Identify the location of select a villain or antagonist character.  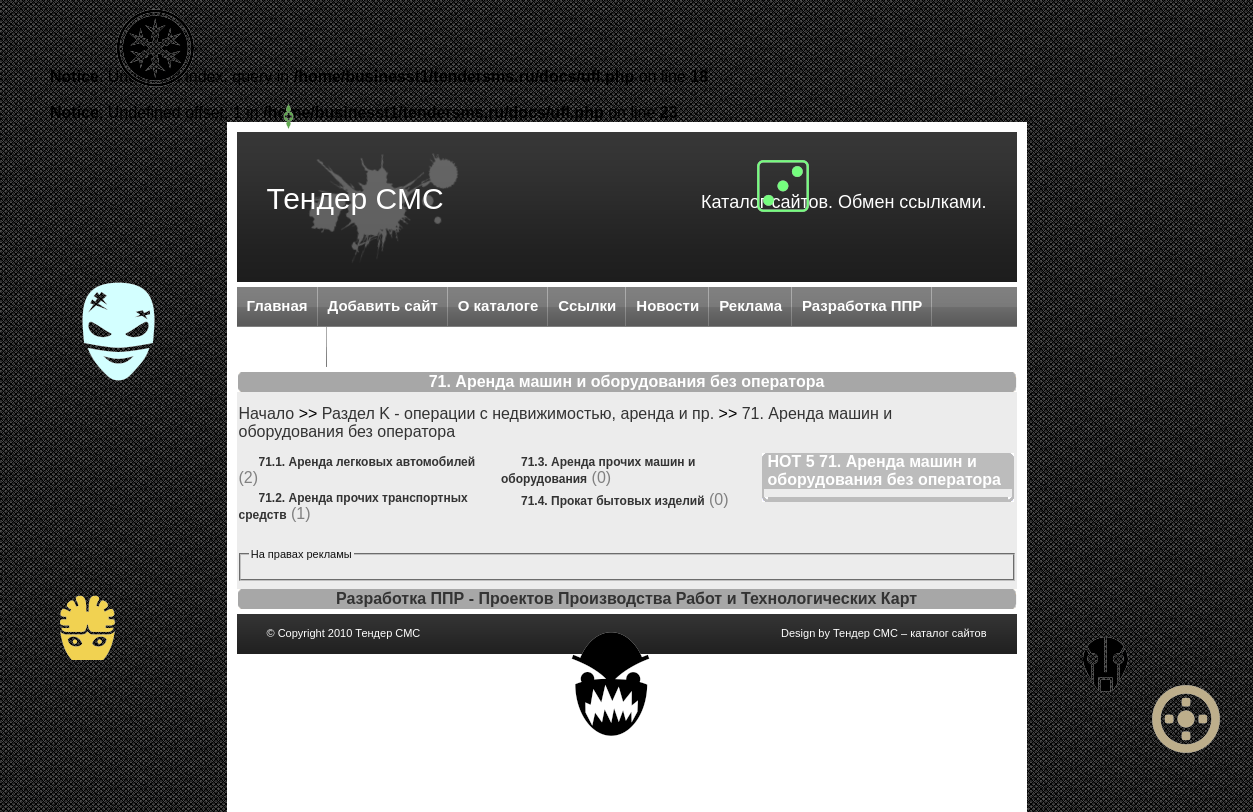
(118, 331).